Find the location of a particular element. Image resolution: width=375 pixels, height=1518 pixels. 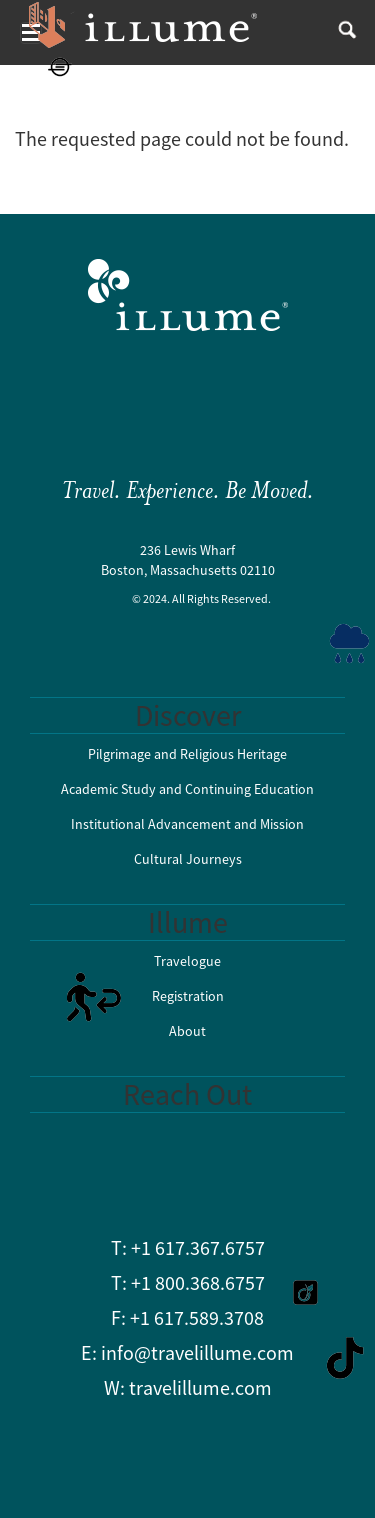

viadeo social network logo is located at coordinates (305, 1292).